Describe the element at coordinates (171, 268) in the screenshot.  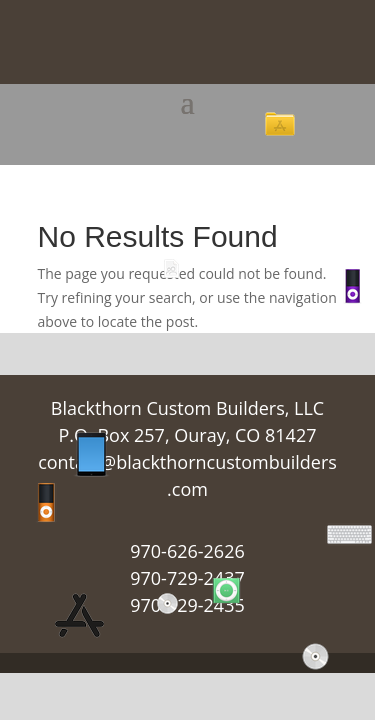
I see `indicates a file containing author or contributor information` at that location.